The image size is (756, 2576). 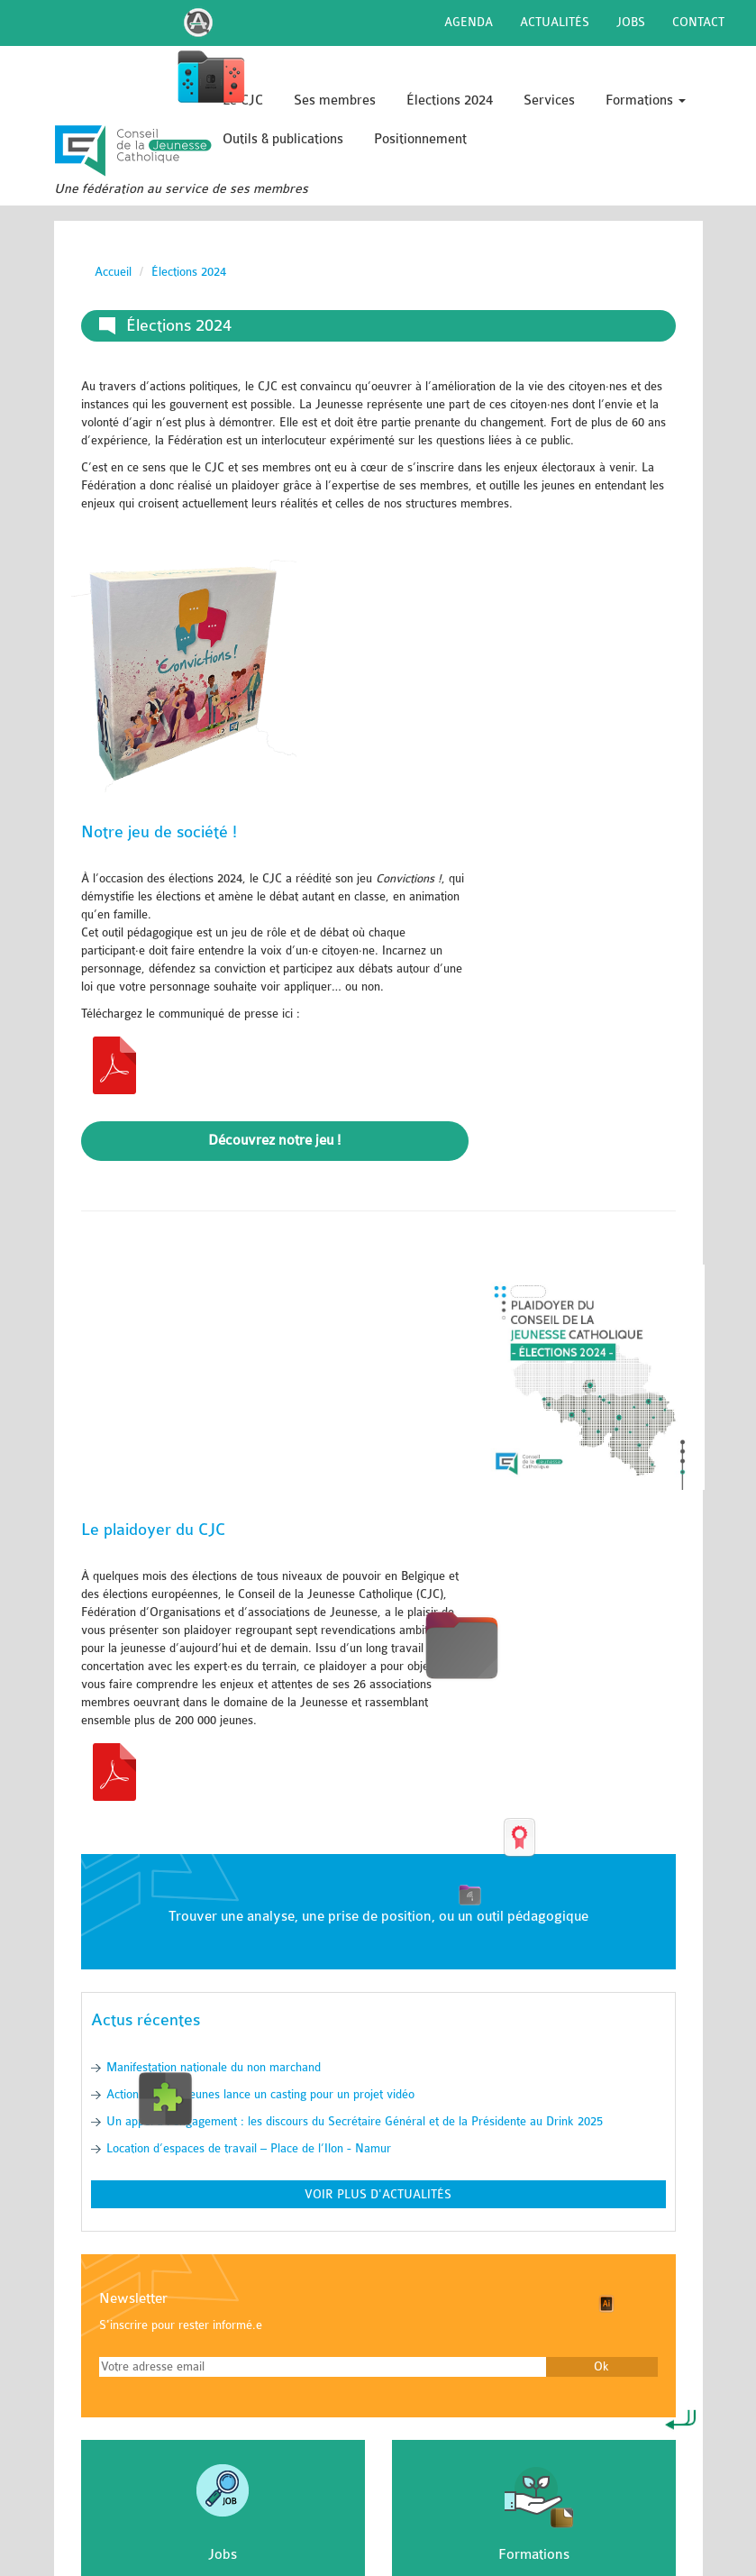 I want to click on browse or manage system add-ons, so click(x=165, y=2098).